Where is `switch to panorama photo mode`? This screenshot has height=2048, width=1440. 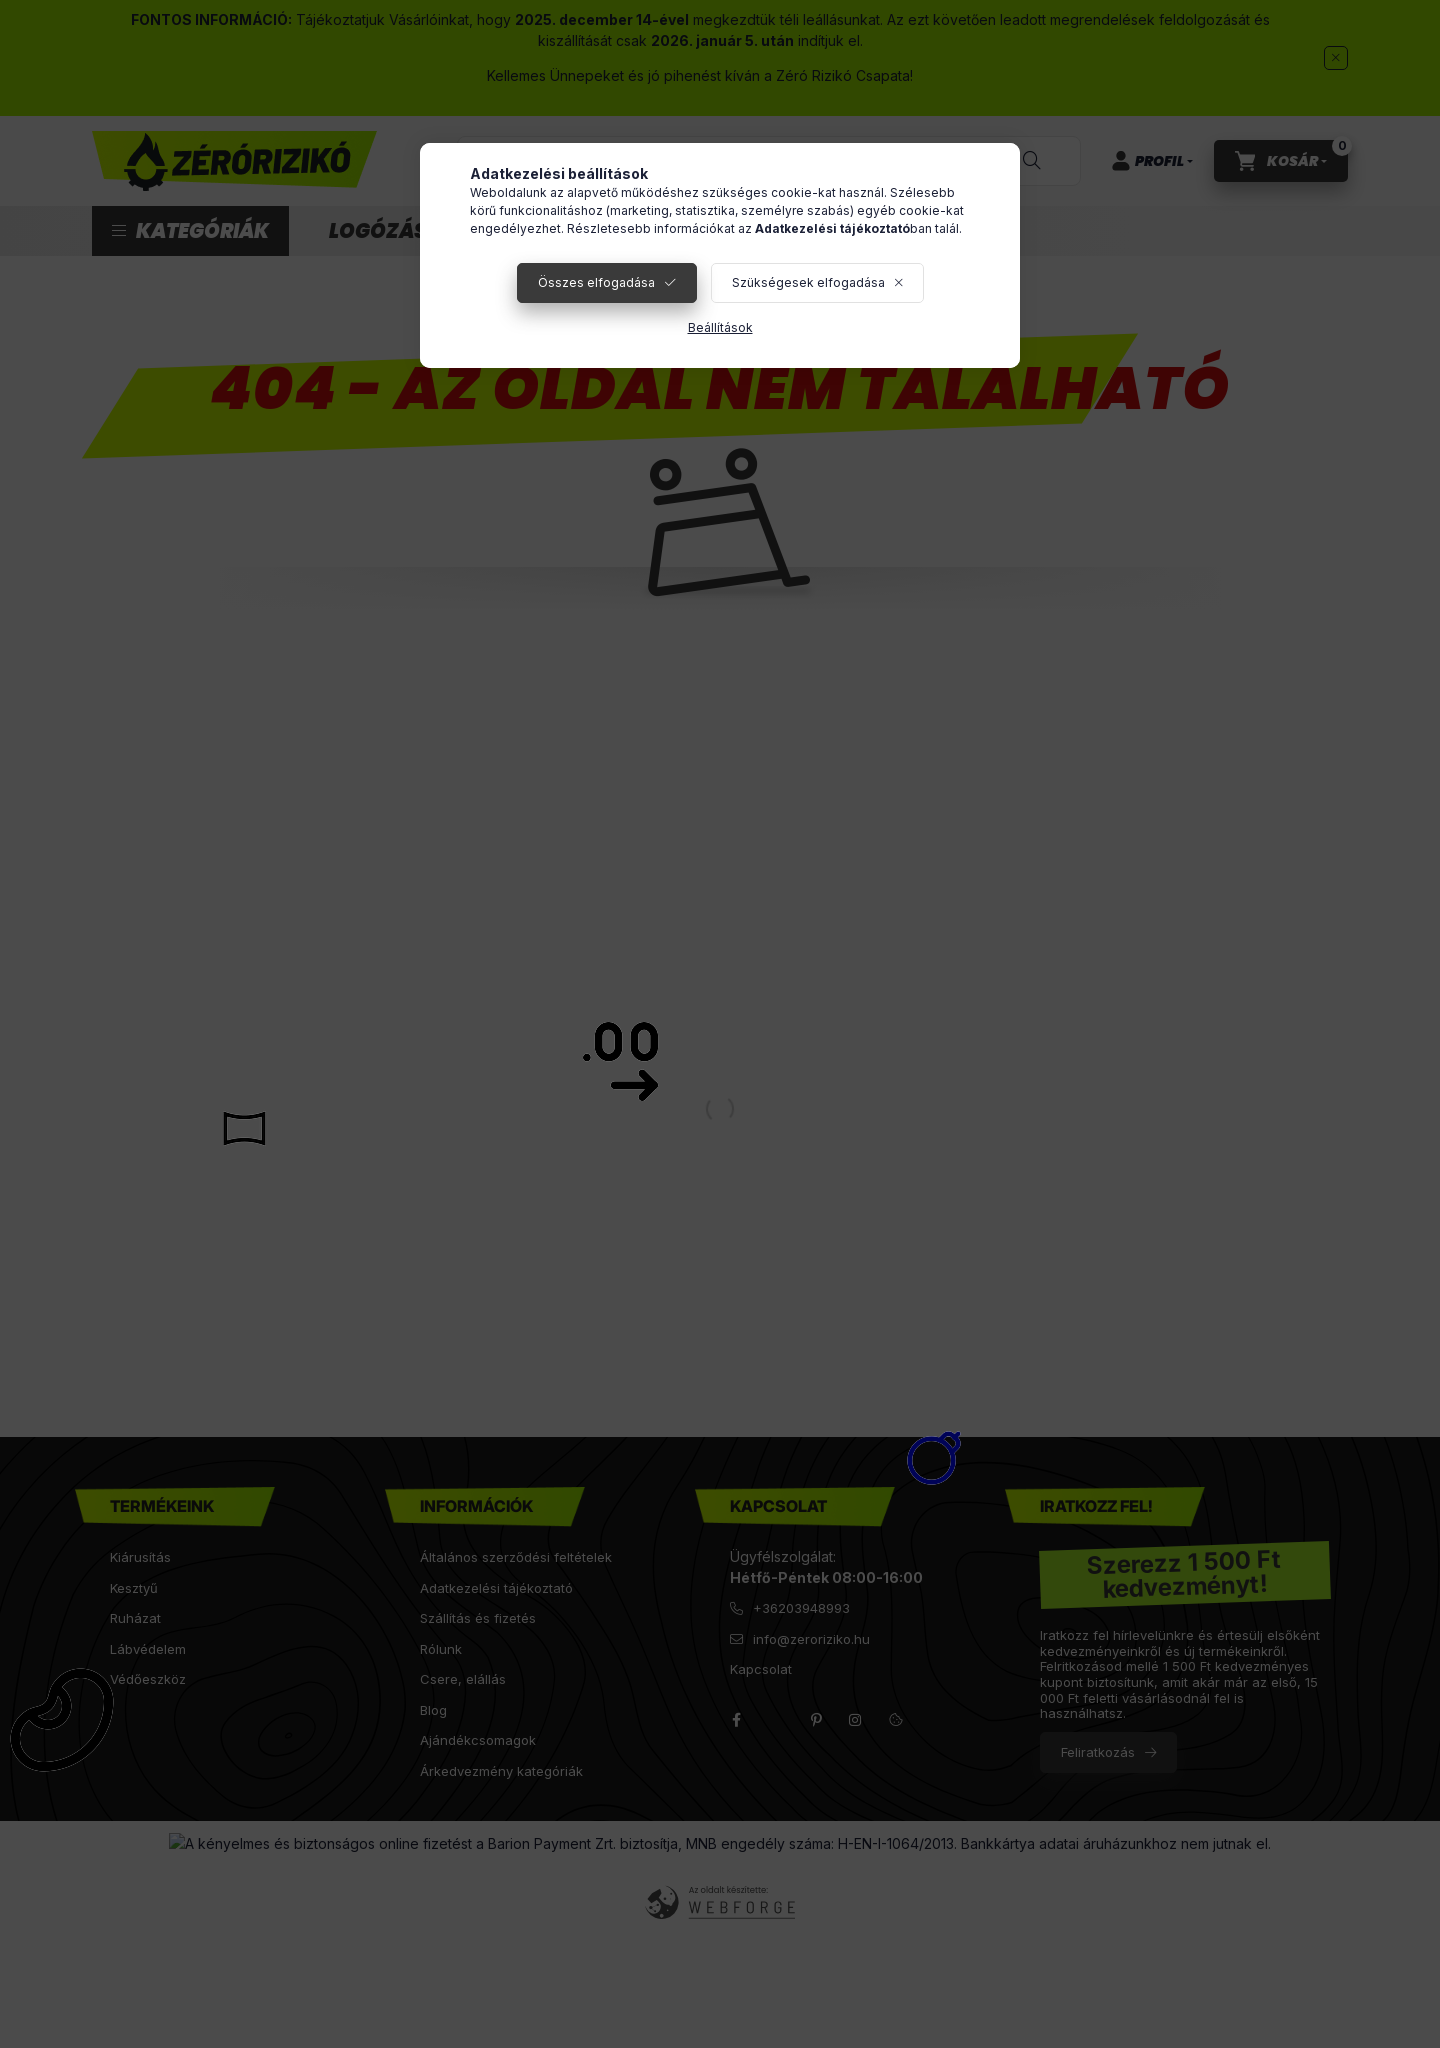 switch to panorama photo mode is located at coordinates (244, 1128).